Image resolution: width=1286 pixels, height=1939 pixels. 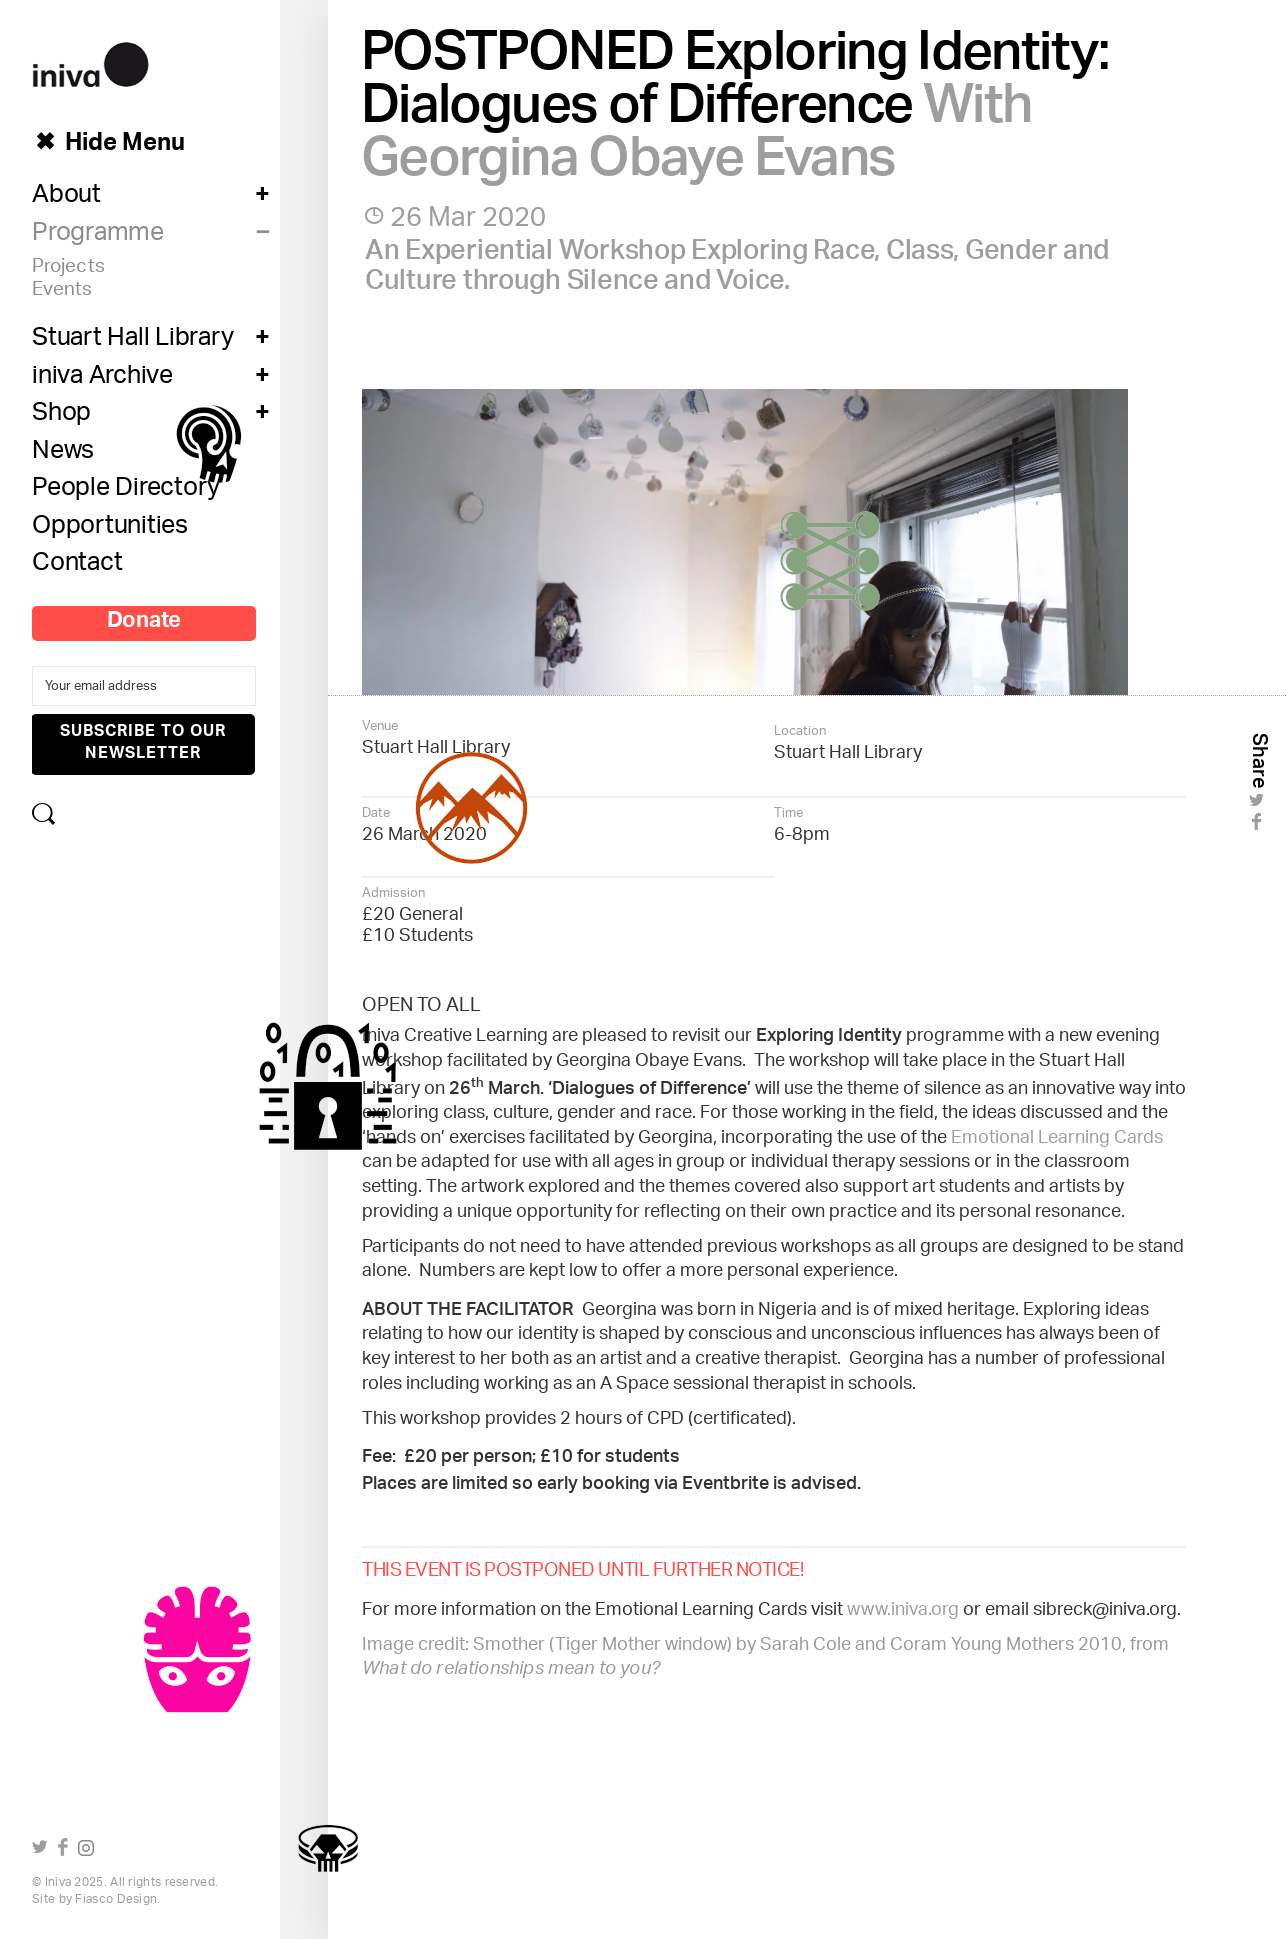 What do you see at coordinates (830, 561) in the screenshot?
I see `neural network or machine learning feature` at bounding box center [830, 561].